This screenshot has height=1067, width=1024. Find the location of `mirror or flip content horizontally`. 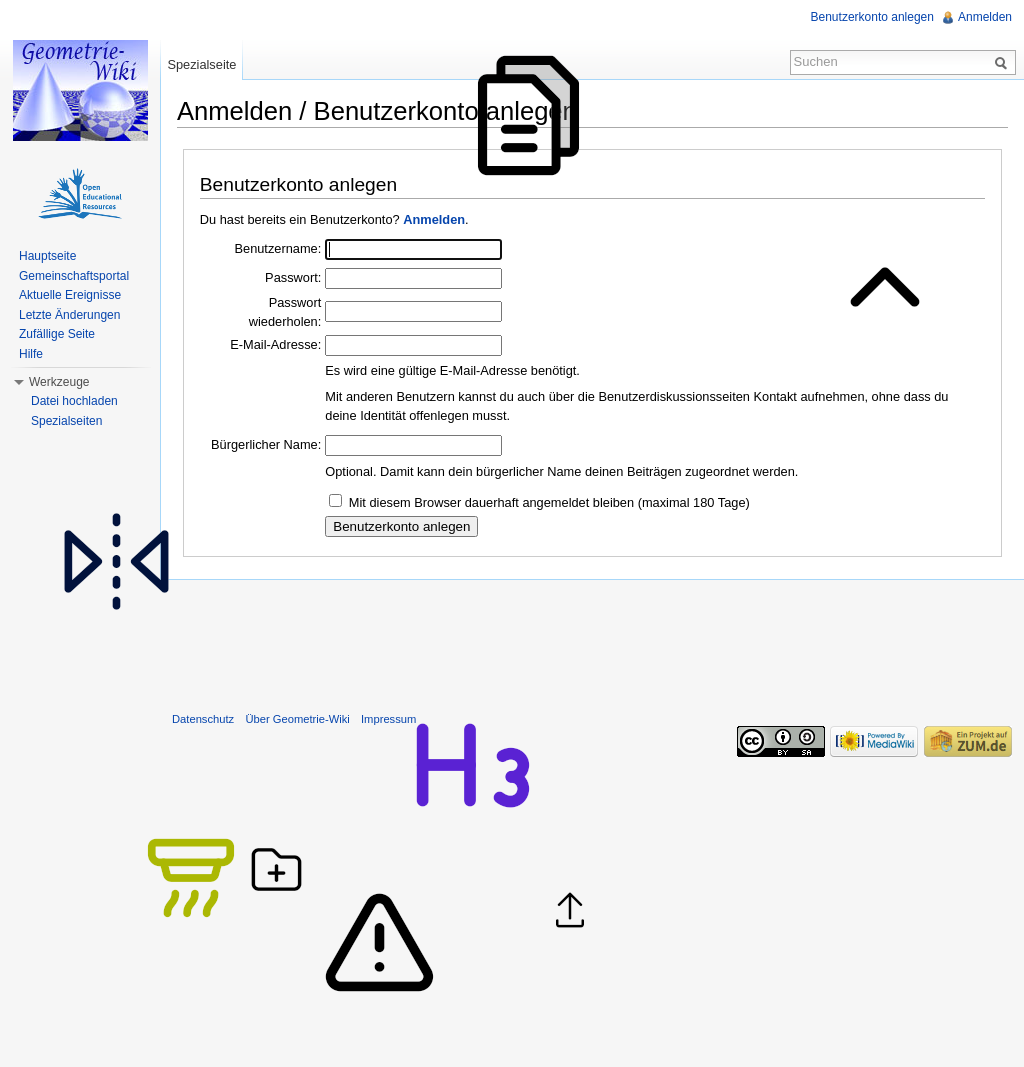

mirror or flip content horizontally is located at coordinates (116, 561).